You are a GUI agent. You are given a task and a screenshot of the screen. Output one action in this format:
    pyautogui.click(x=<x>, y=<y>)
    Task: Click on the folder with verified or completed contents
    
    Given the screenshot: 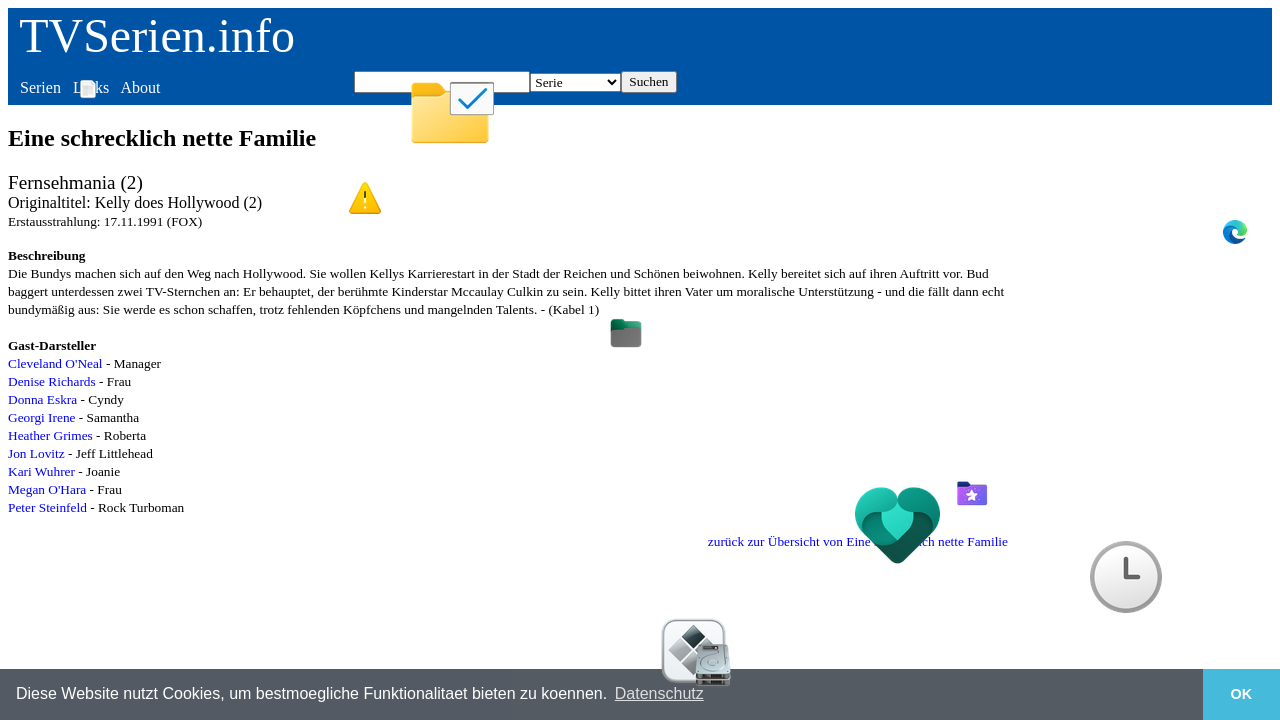 What is the action you would take?
    pyautogui.click(x=450, y=115)
    